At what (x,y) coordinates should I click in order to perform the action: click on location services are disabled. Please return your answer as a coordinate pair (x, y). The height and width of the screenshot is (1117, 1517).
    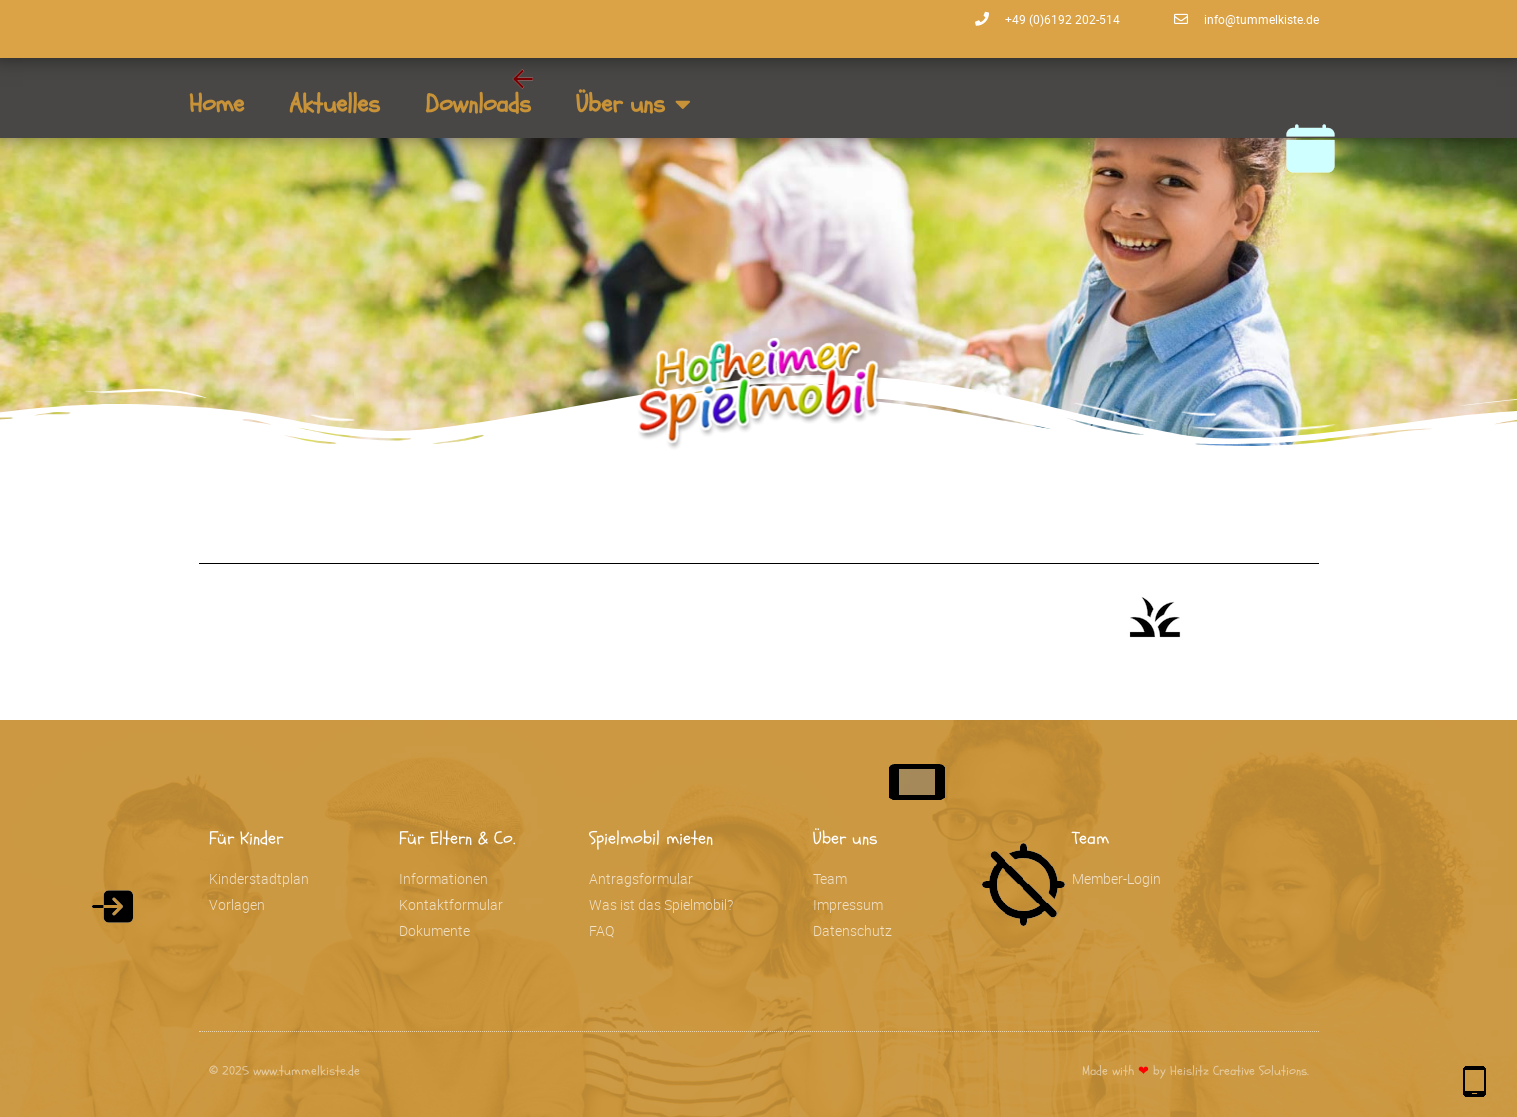
    Looking at the image, I should click on (1023, 884).